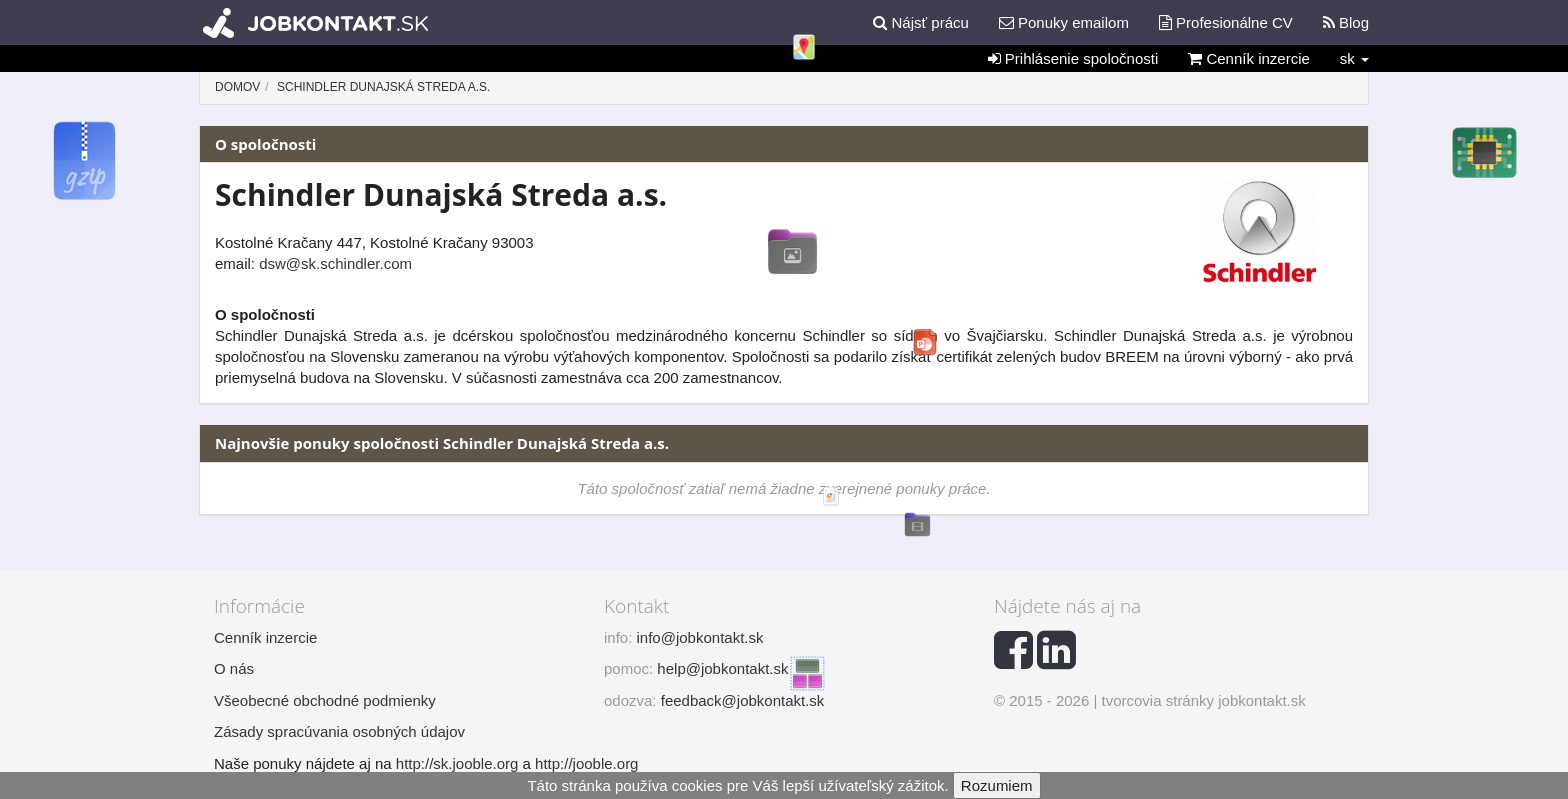  What do you see at coordinates (84, 160) in the screenshot?
I see `a gzip compressed file` at bounding box center [84, 160].